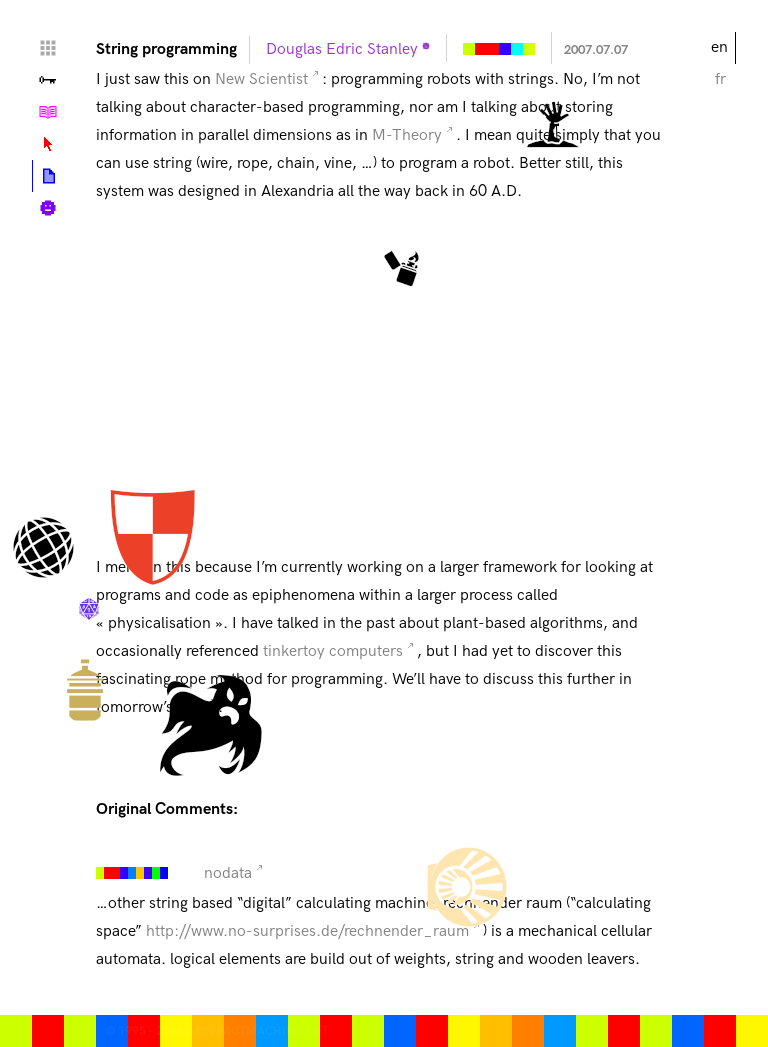  I want to click on access global or network settings, so click(43, 547).